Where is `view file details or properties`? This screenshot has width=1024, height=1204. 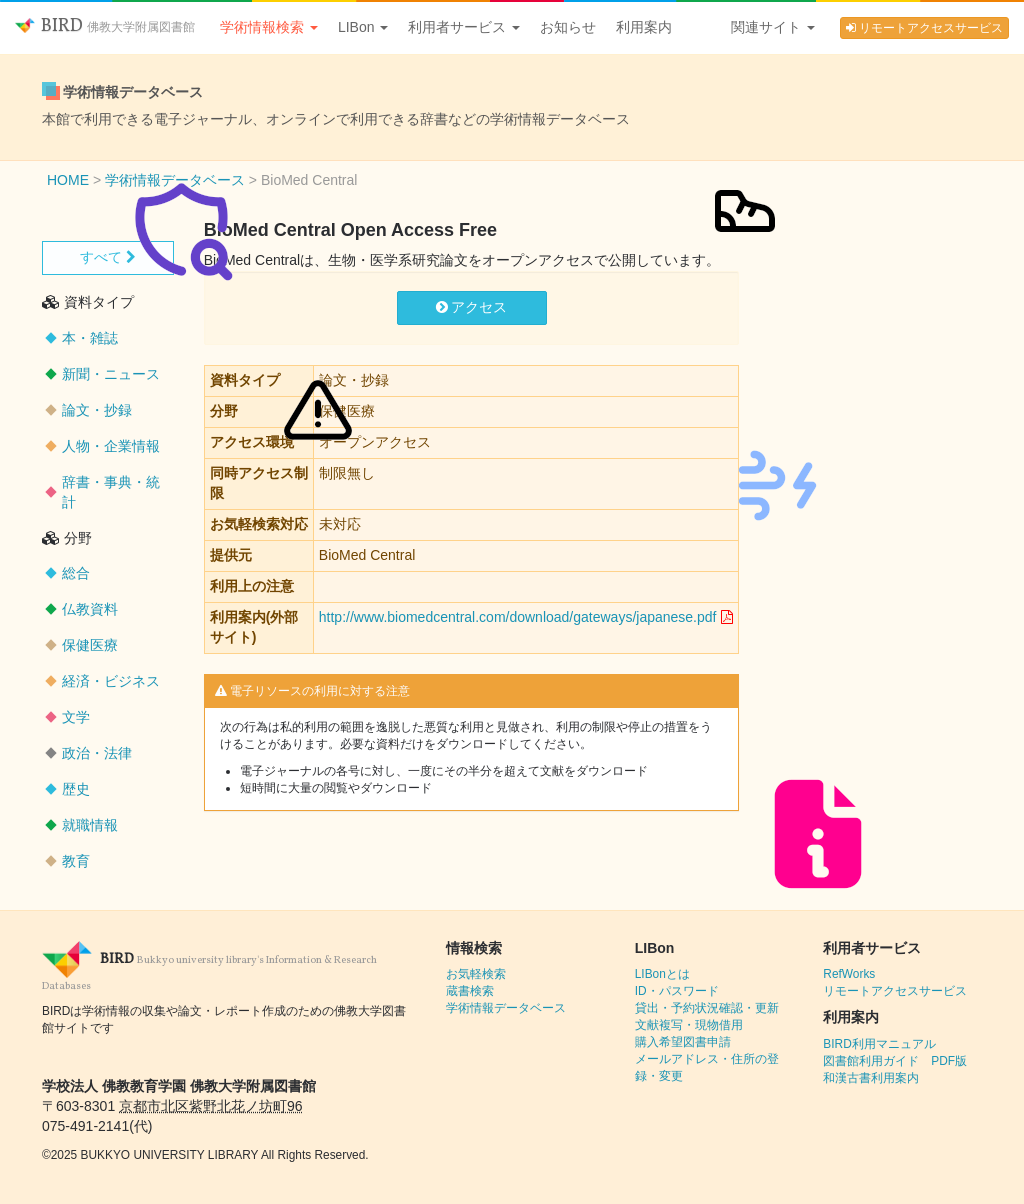
view file details or properties is located at coordinates (818, 834).